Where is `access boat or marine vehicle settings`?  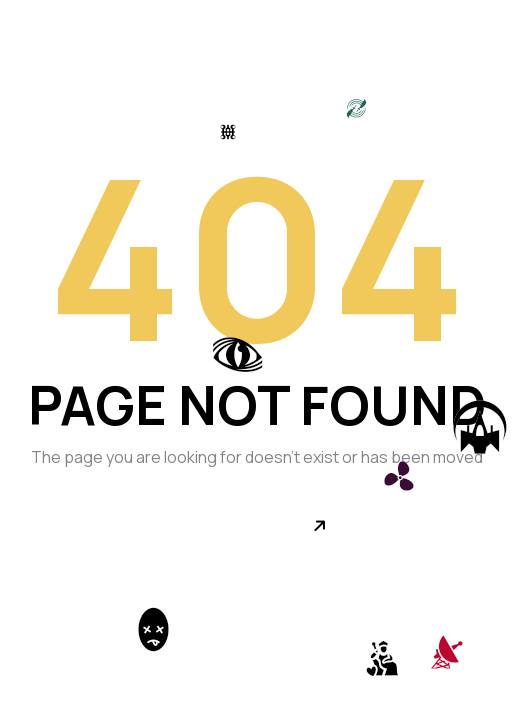 access boat or marine vehicle settings is located at coordinates (399, 476).